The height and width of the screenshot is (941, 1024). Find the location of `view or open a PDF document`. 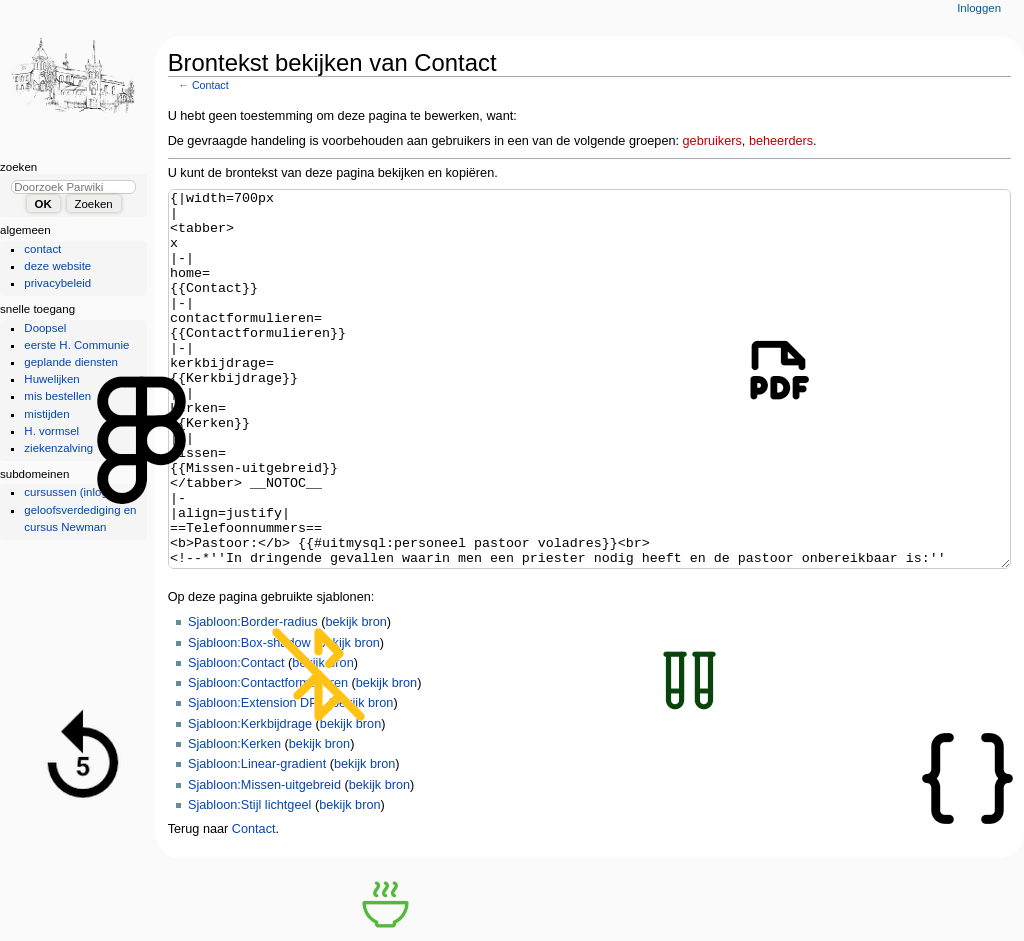

view or open a PDF document is located at coordinates (778, 372).